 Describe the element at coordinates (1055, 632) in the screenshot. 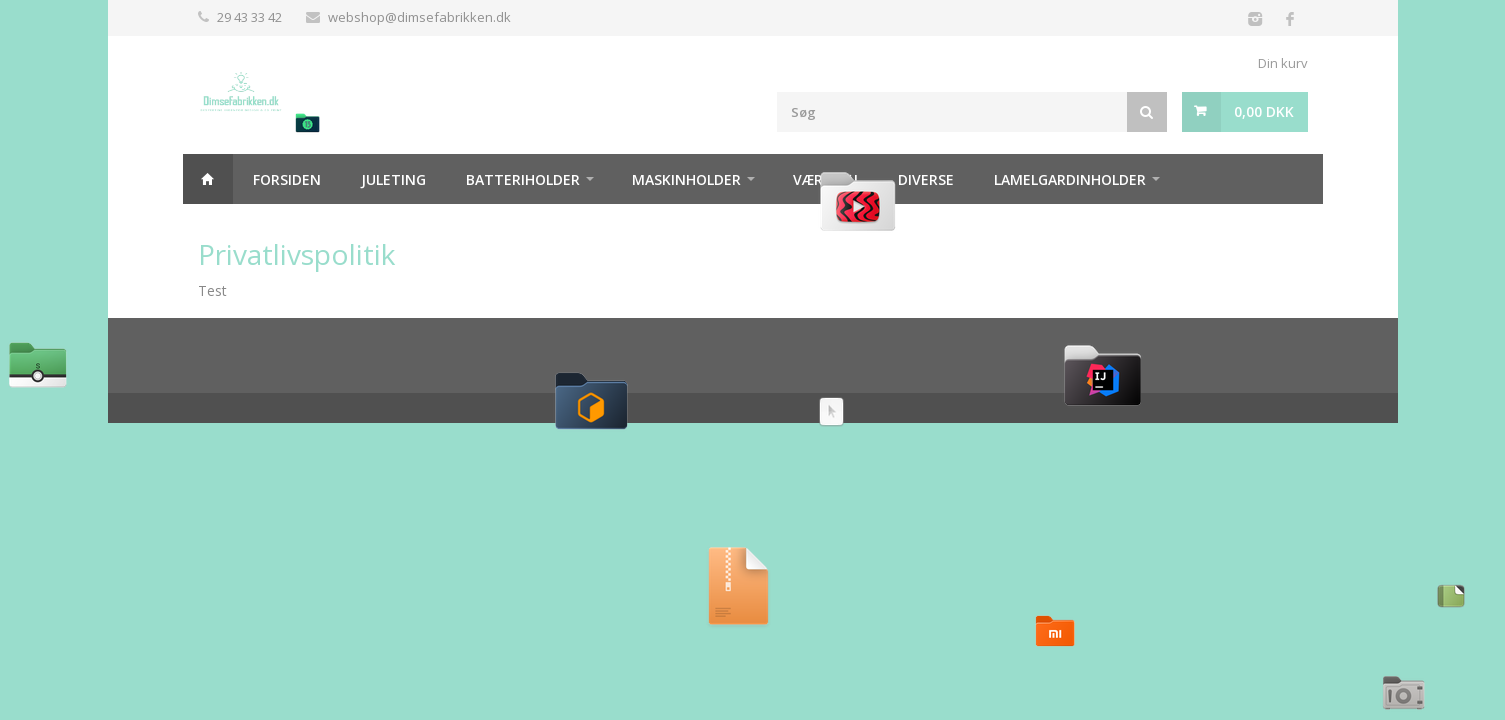

I see `open xiaomi-related files folder` at that location.